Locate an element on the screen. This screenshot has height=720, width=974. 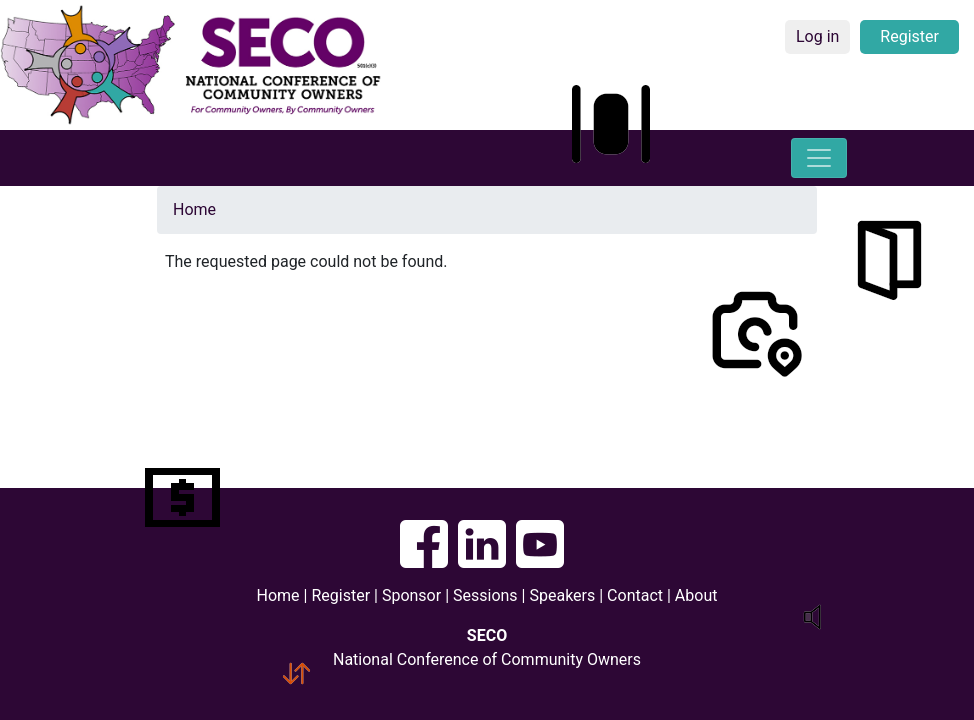
swap or reorder items vertically is located at coordinates (296, 673).